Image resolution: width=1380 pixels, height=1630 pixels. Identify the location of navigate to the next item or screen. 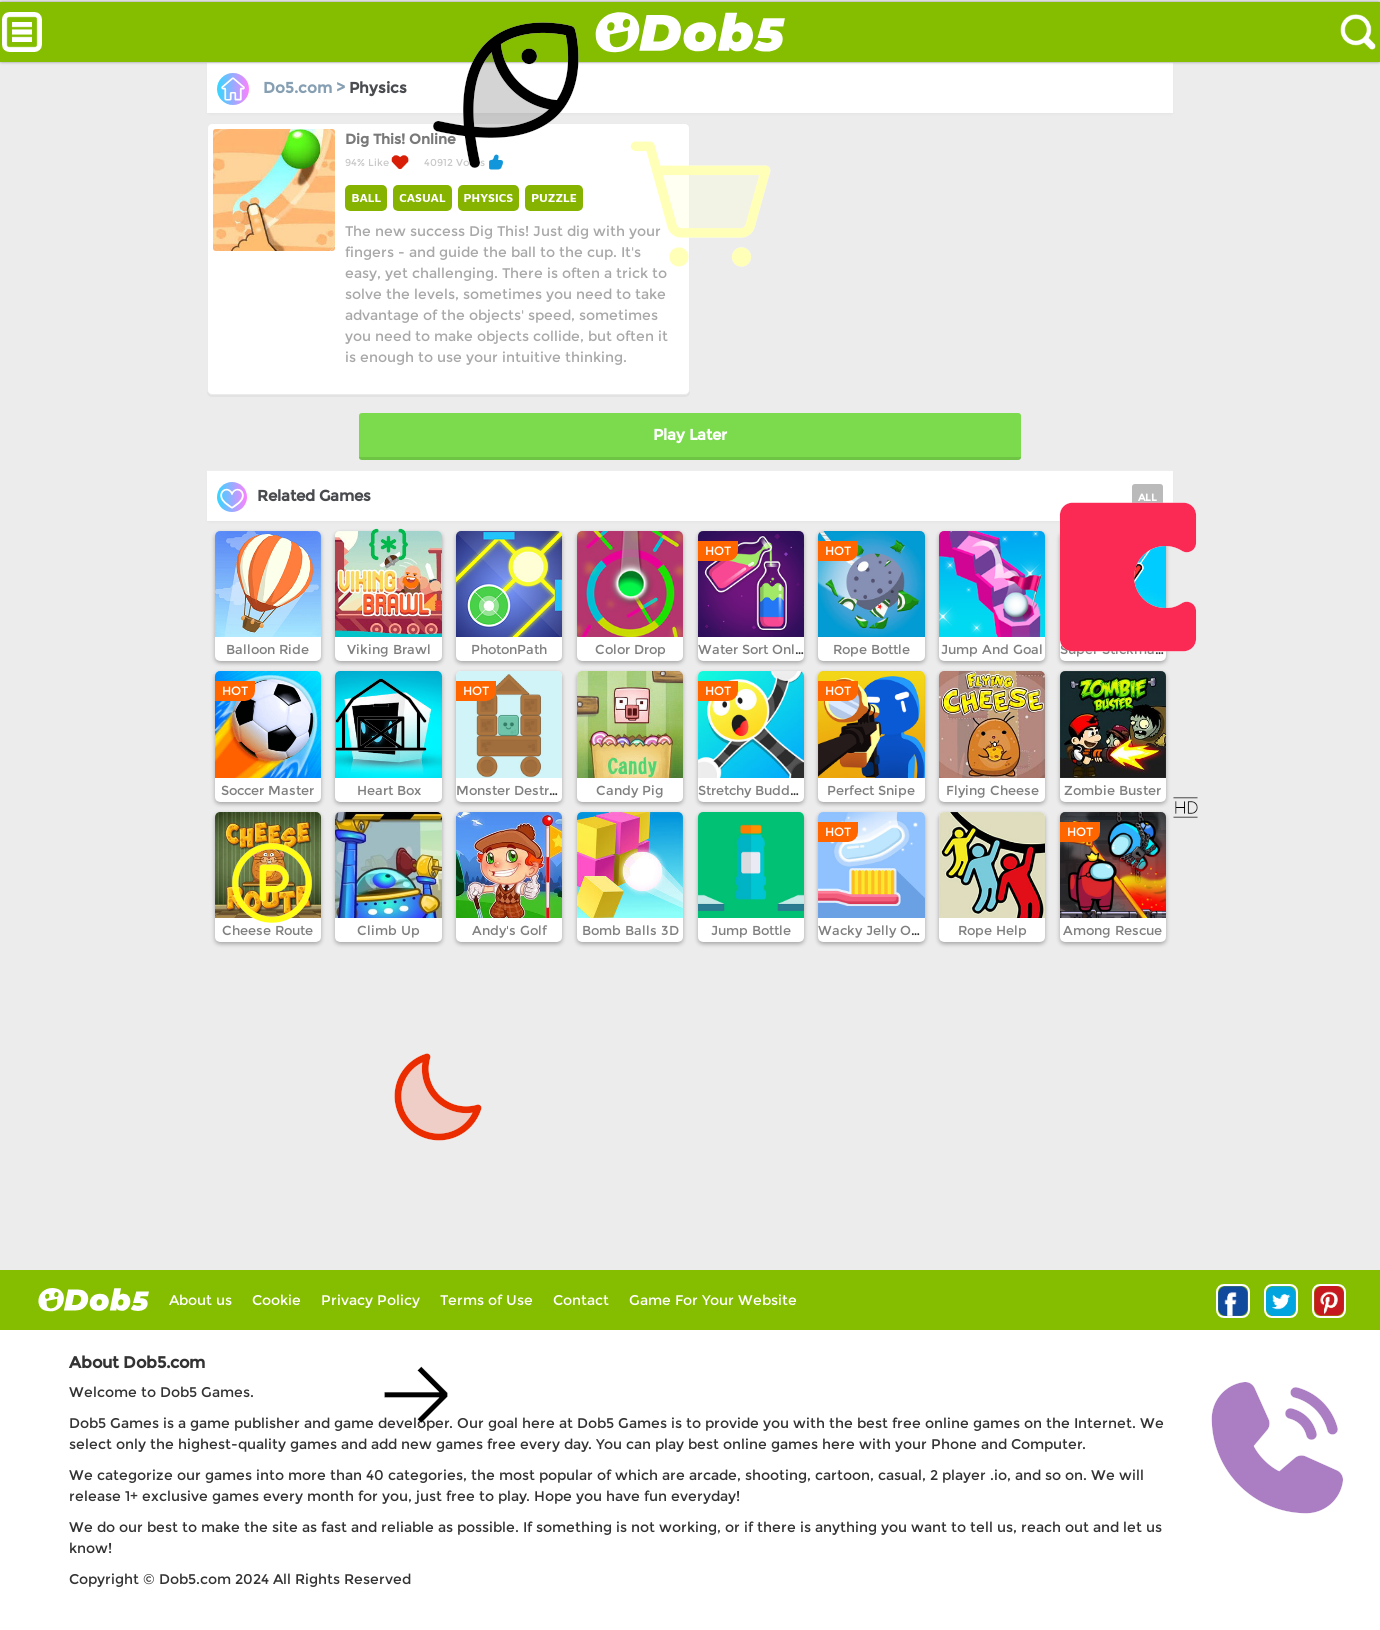
(416, 1392).